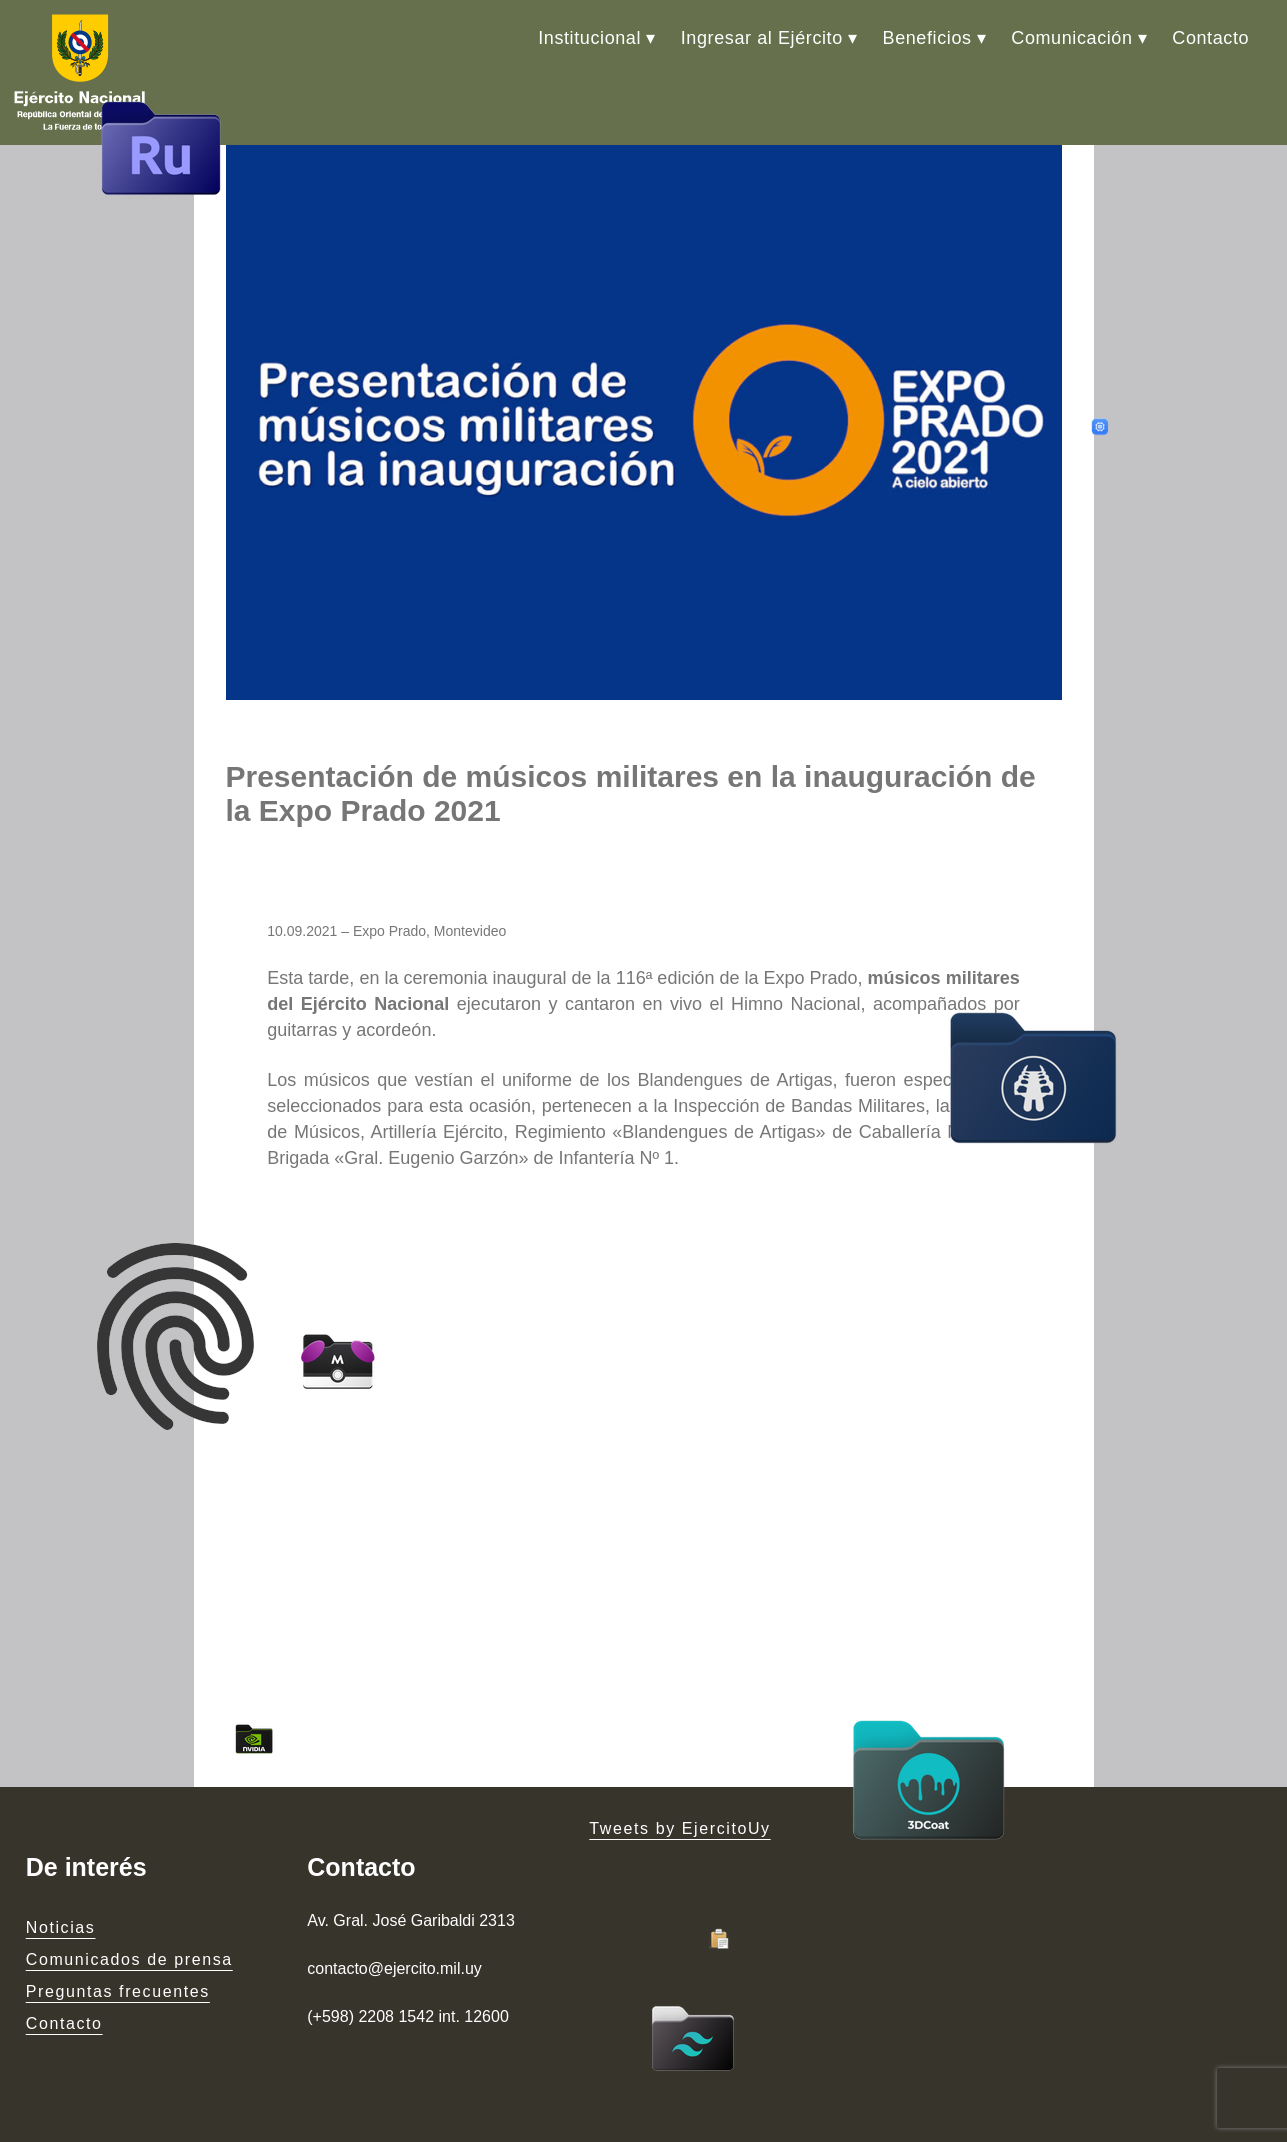  I want to click on open 3D Coat project files folder, so click(928, 1784).